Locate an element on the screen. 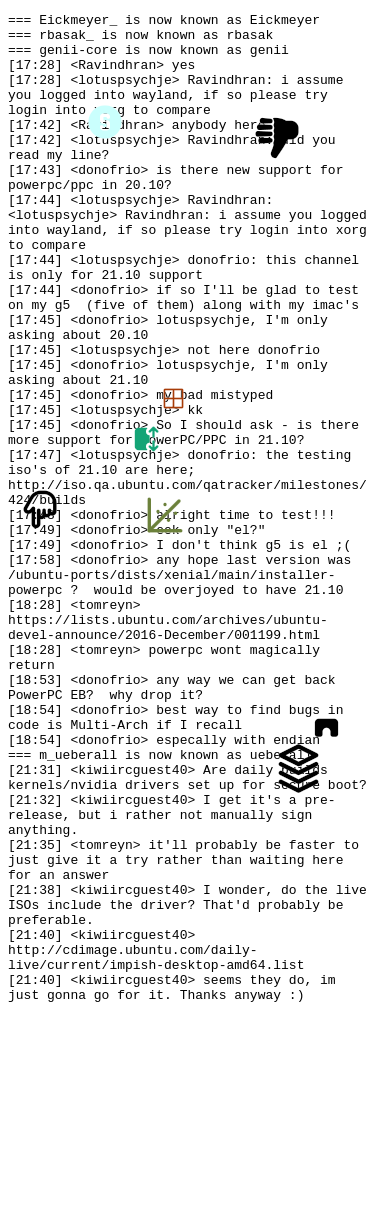  view items in grid layout is located at coordinates (173, 398).